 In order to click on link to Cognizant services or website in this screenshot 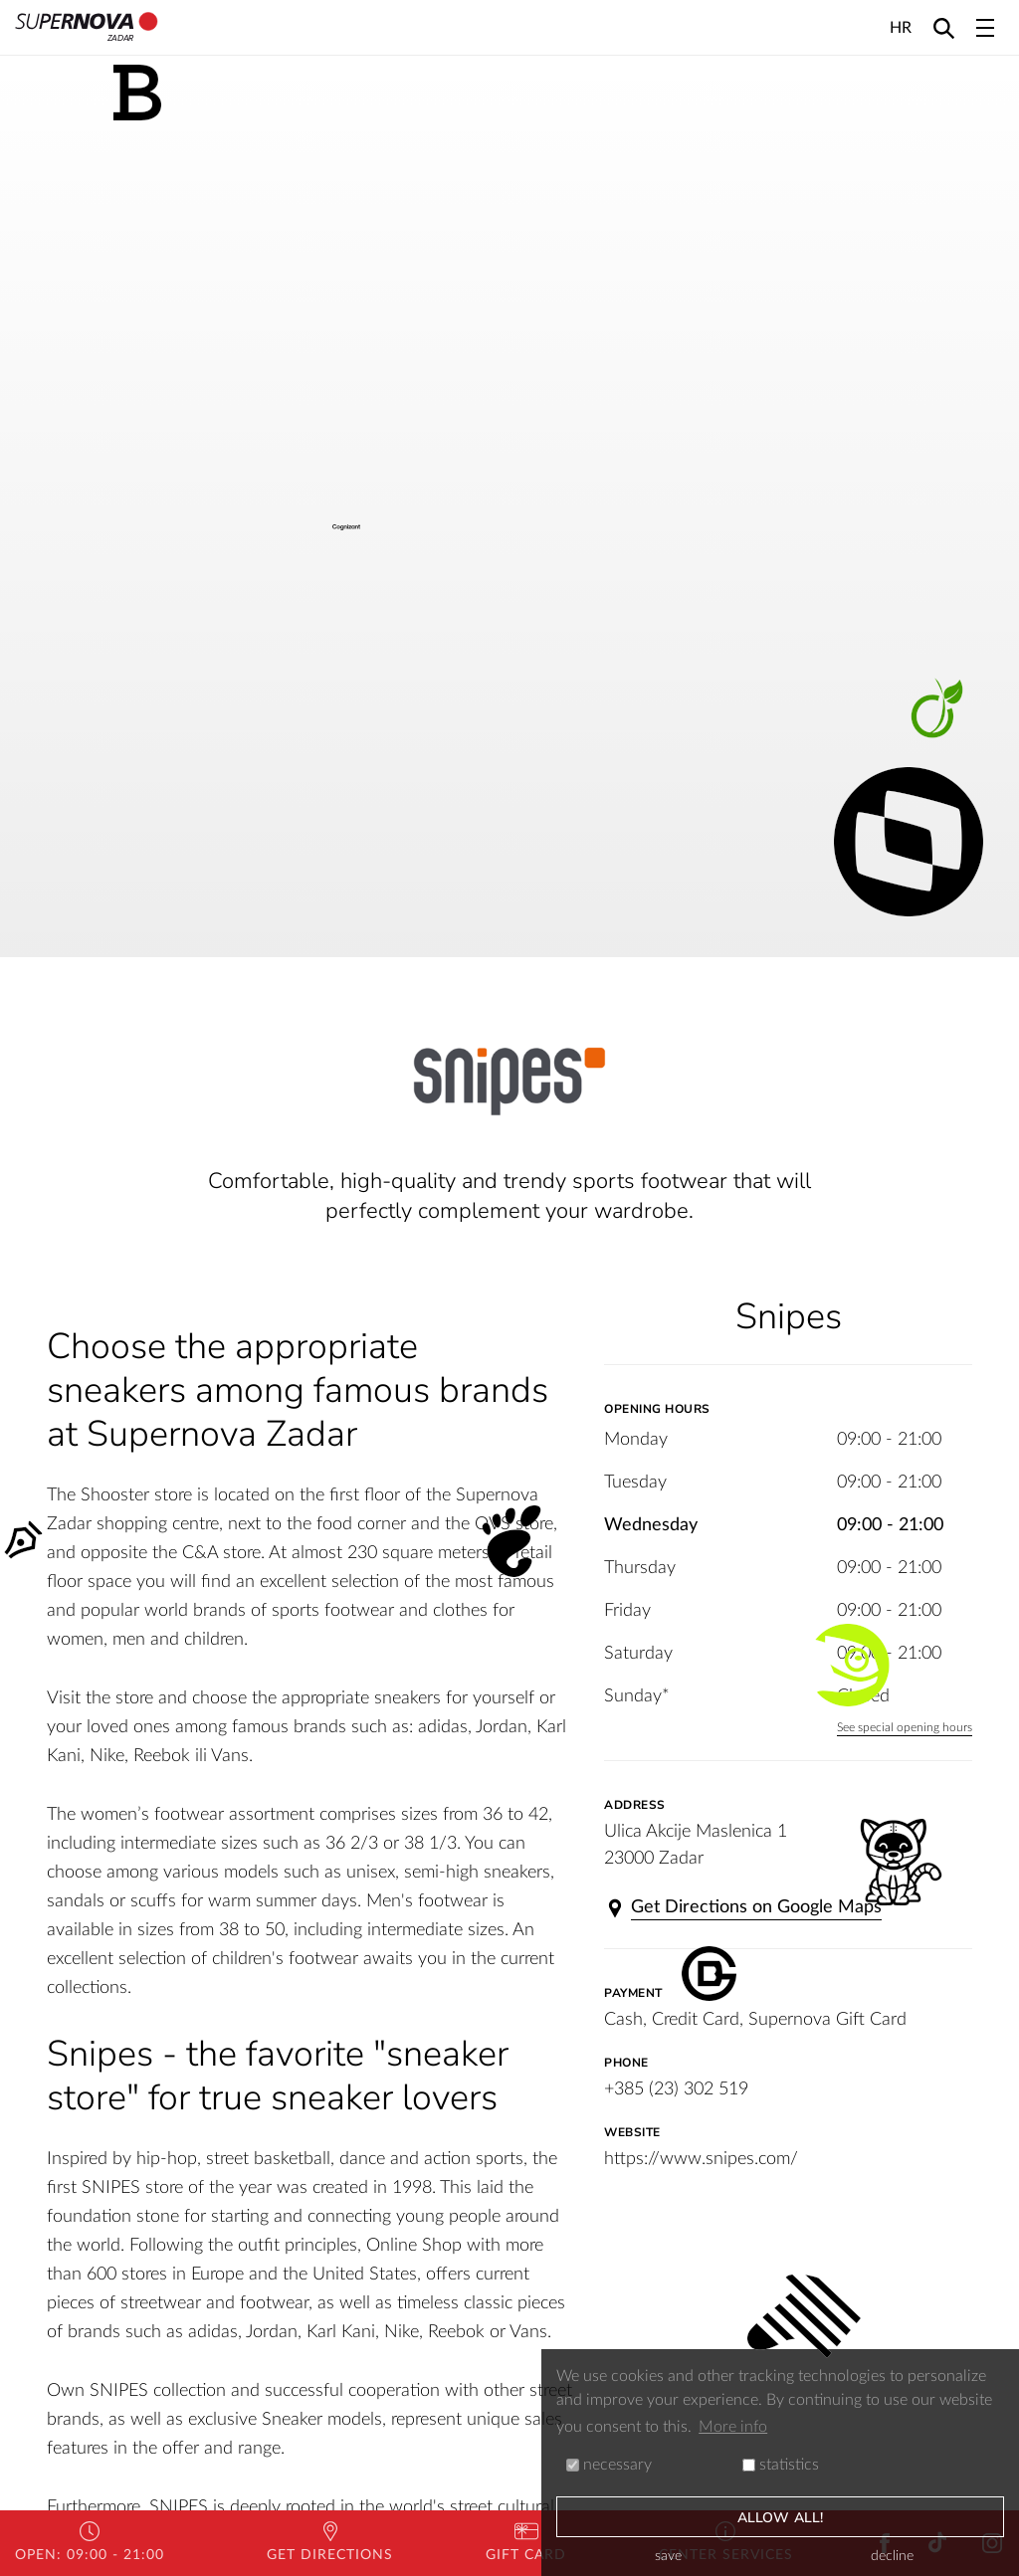, I will do `click(346, 527)`.